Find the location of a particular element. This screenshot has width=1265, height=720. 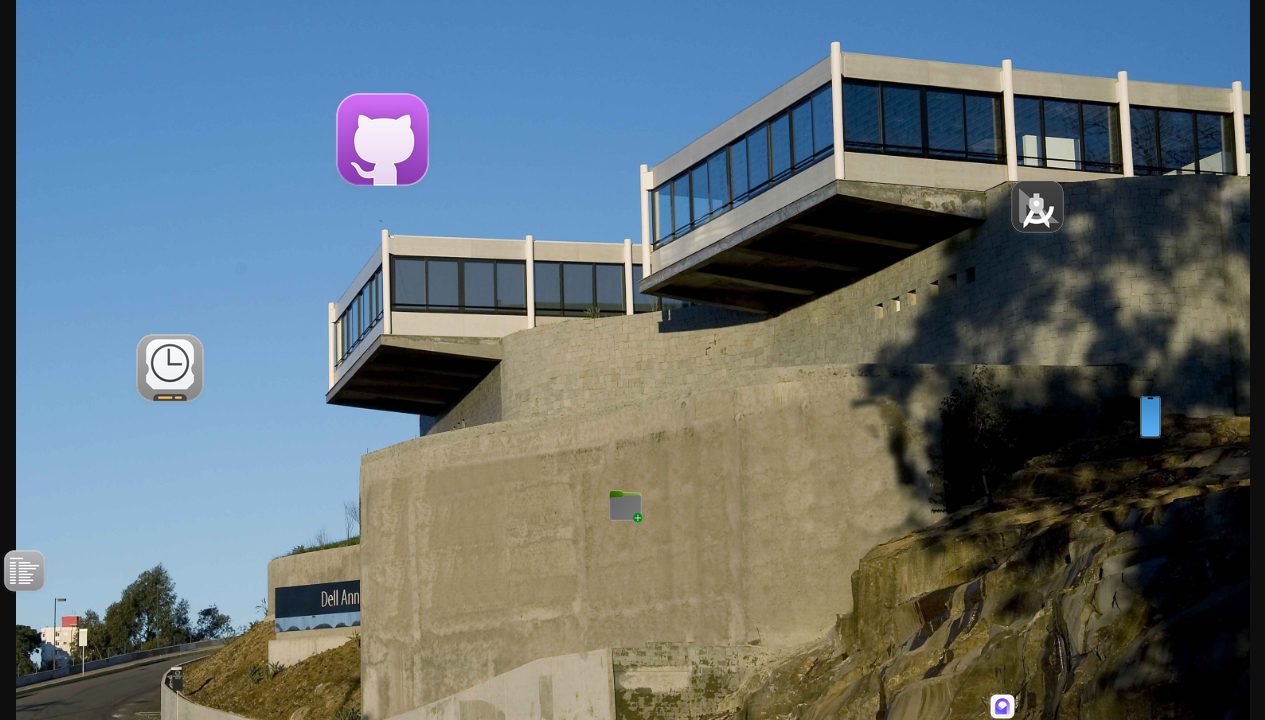

create a new folder is located at coordinates (625, 505).